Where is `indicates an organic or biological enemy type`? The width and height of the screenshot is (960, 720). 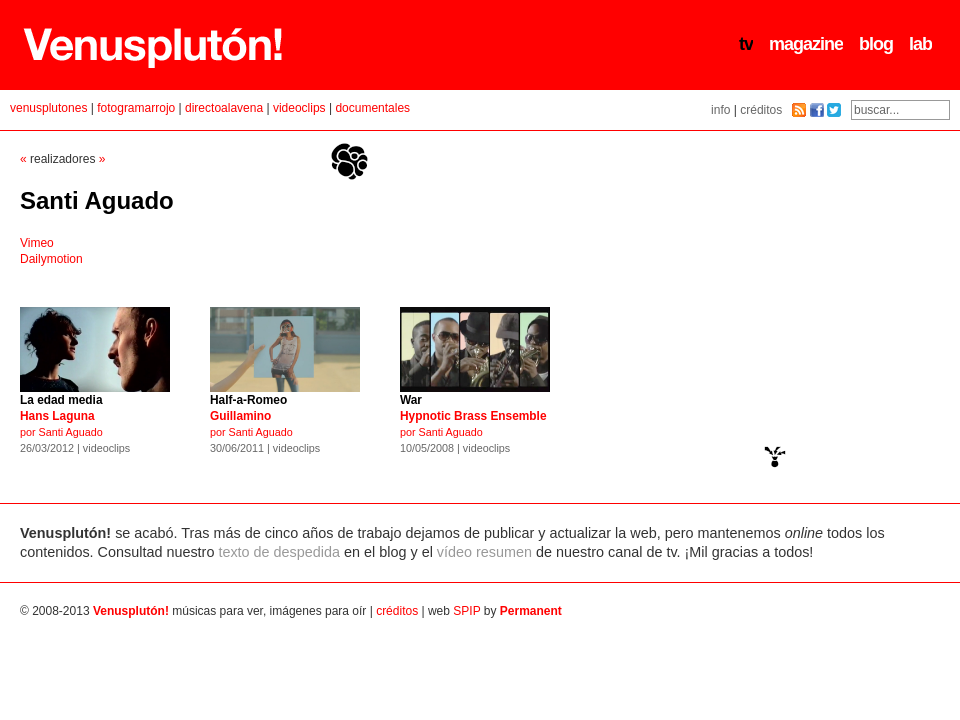
indicates an organic or biological enemy type is located at coordinates (349, 161).